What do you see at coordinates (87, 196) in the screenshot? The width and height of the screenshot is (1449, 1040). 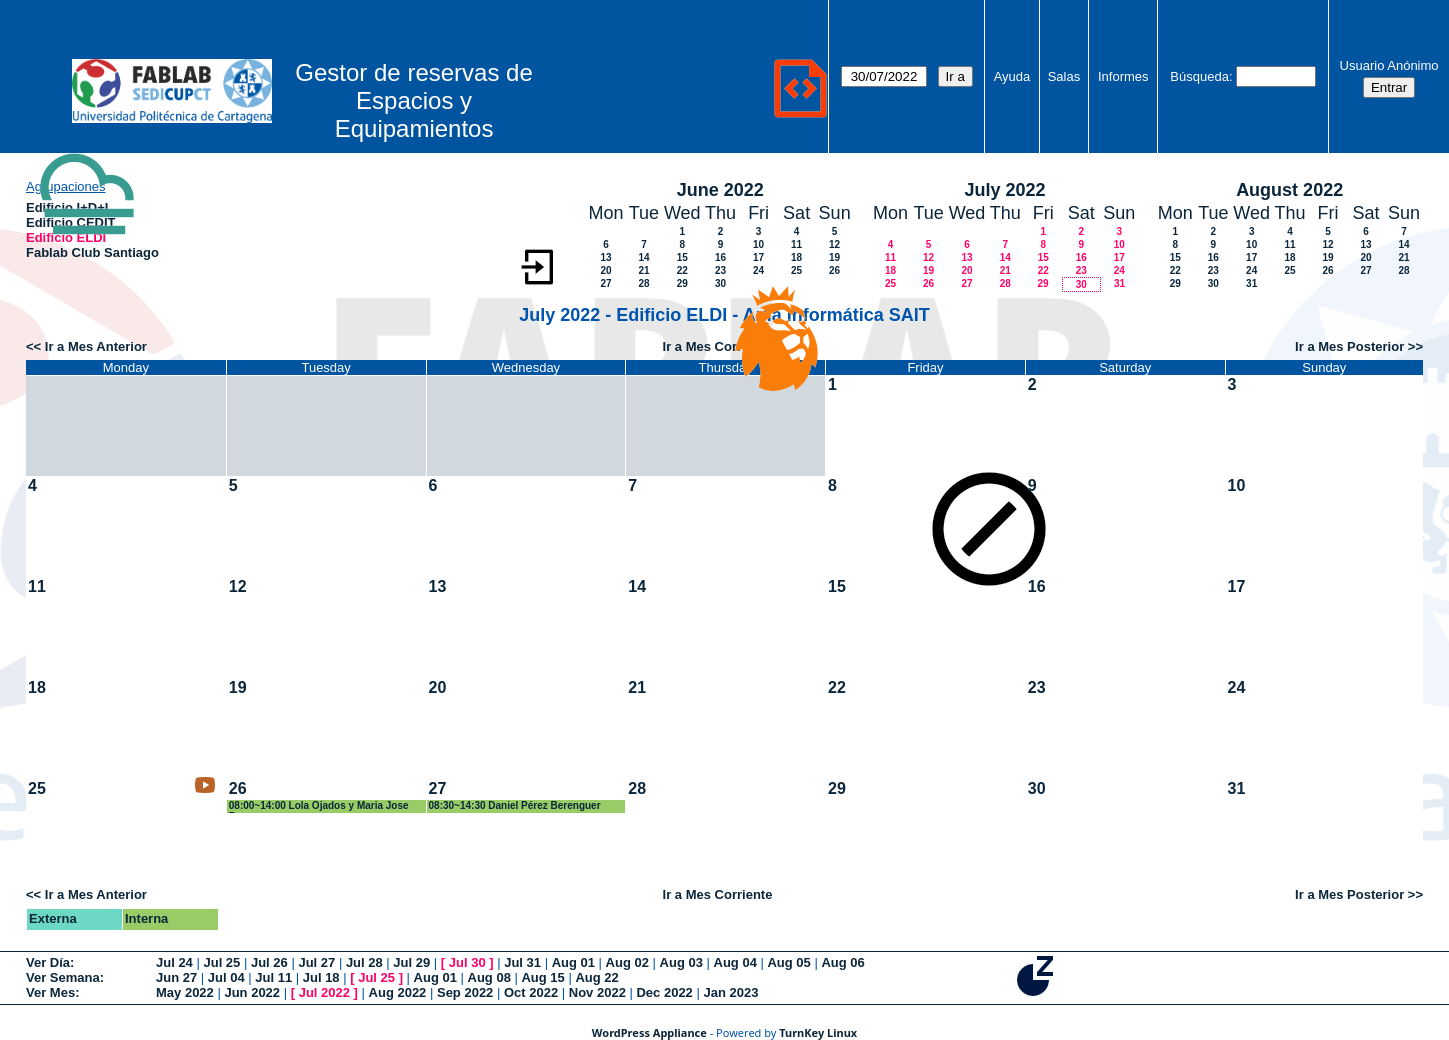 I see `indicates foggy weather conditions` at bounding box center [87, 196].